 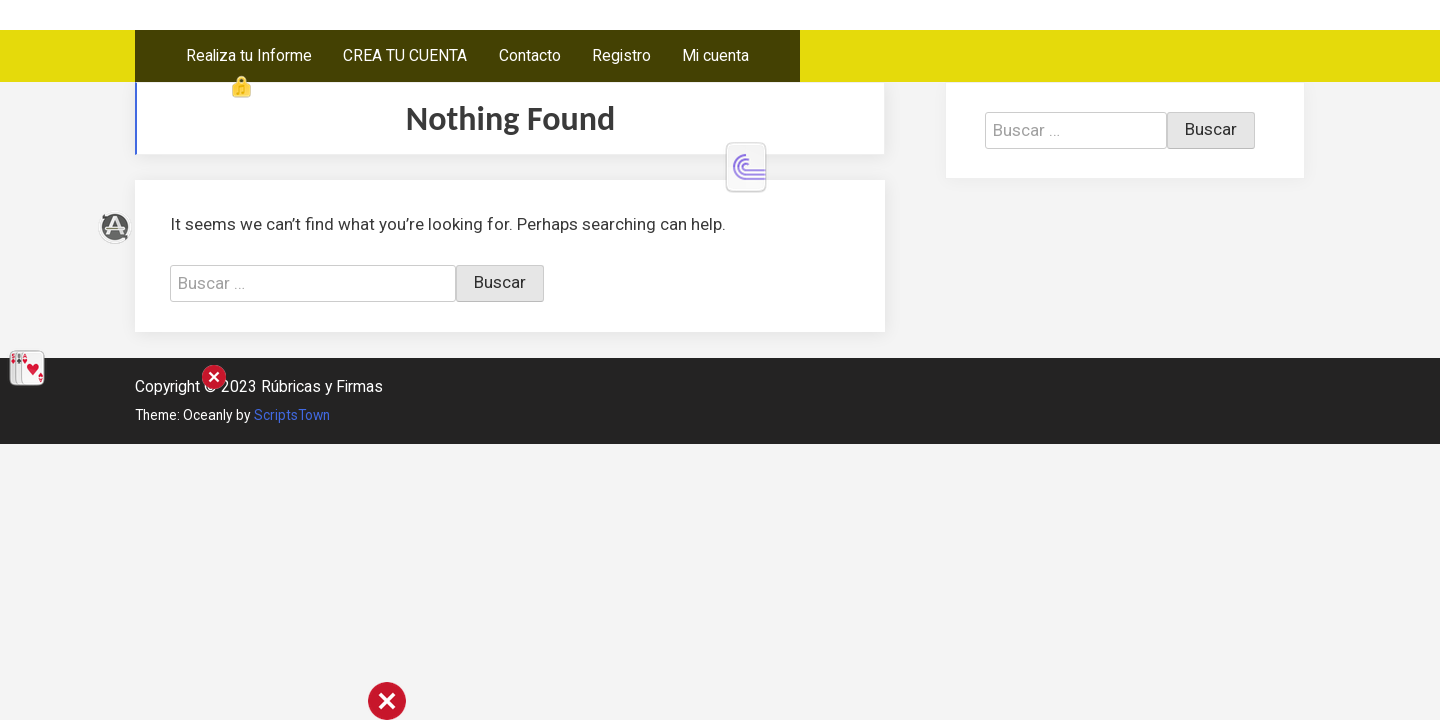 I want to click on launch solitaire card game, so click(x=27, y=368).